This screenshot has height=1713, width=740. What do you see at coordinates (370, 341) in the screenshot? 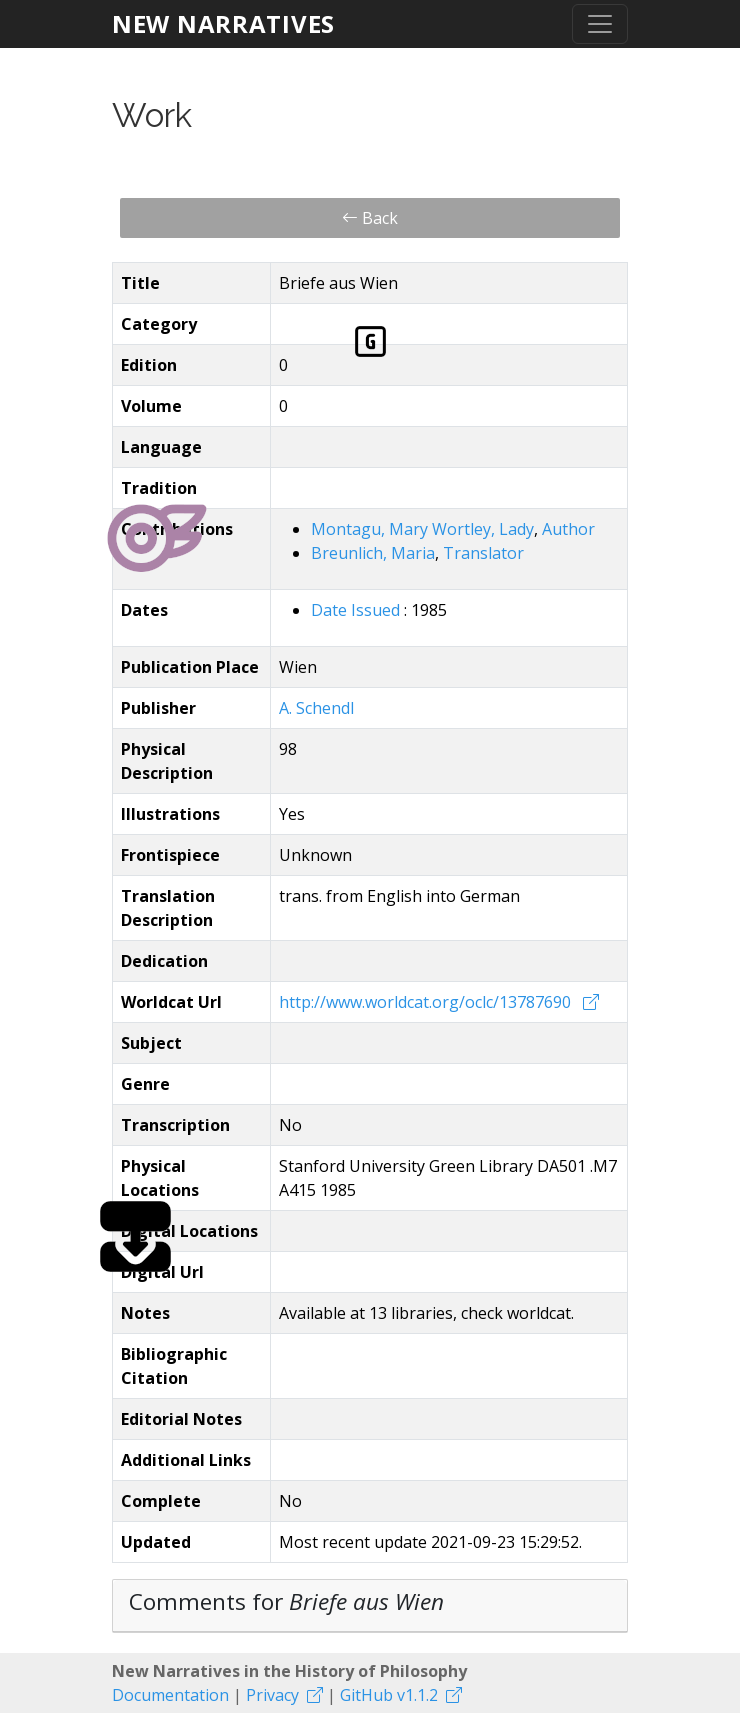
I see `access Google services or integration` at bounding box center [370, 341].